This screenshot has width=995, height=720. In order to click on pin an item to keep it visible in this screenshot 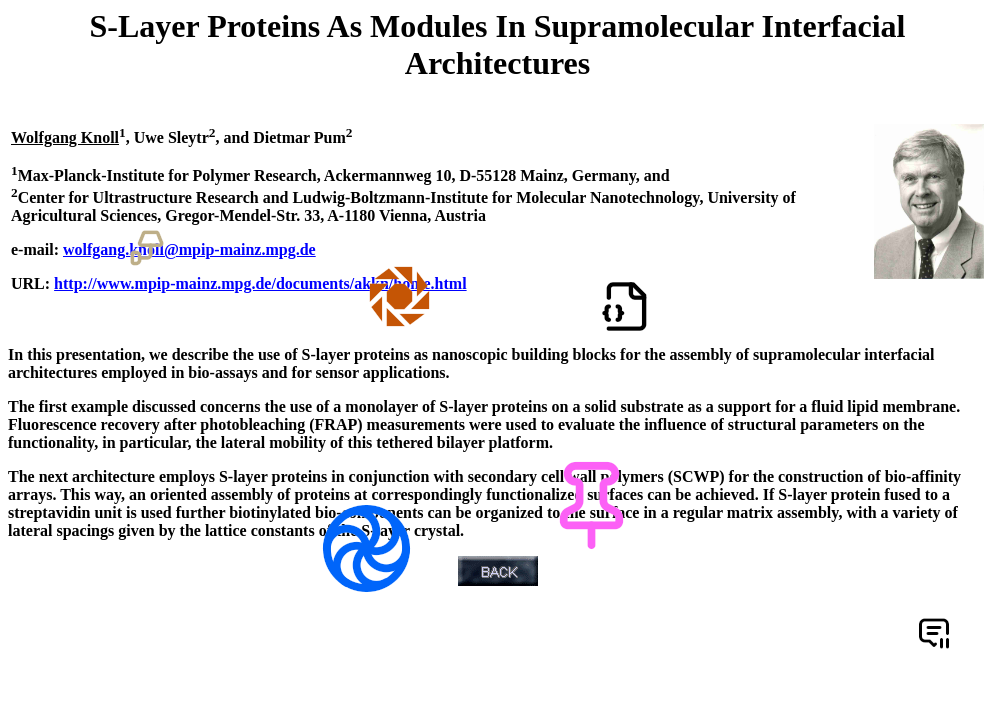, I will do `click(591, 505)`.